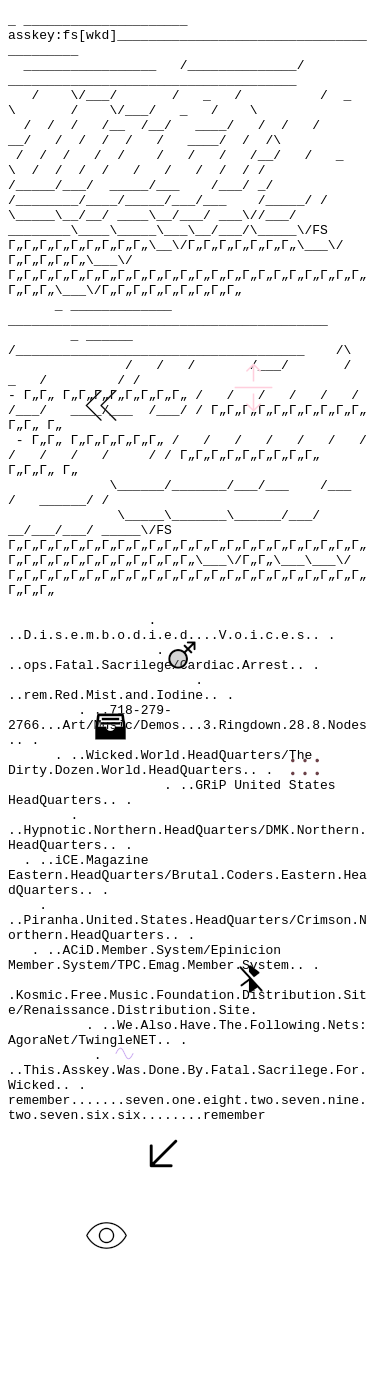 This screenshot has height=1376, width=375. Describe the element at coordinates (182, 654) in the screenshot. I see `select transgender as gender identity` at that location.